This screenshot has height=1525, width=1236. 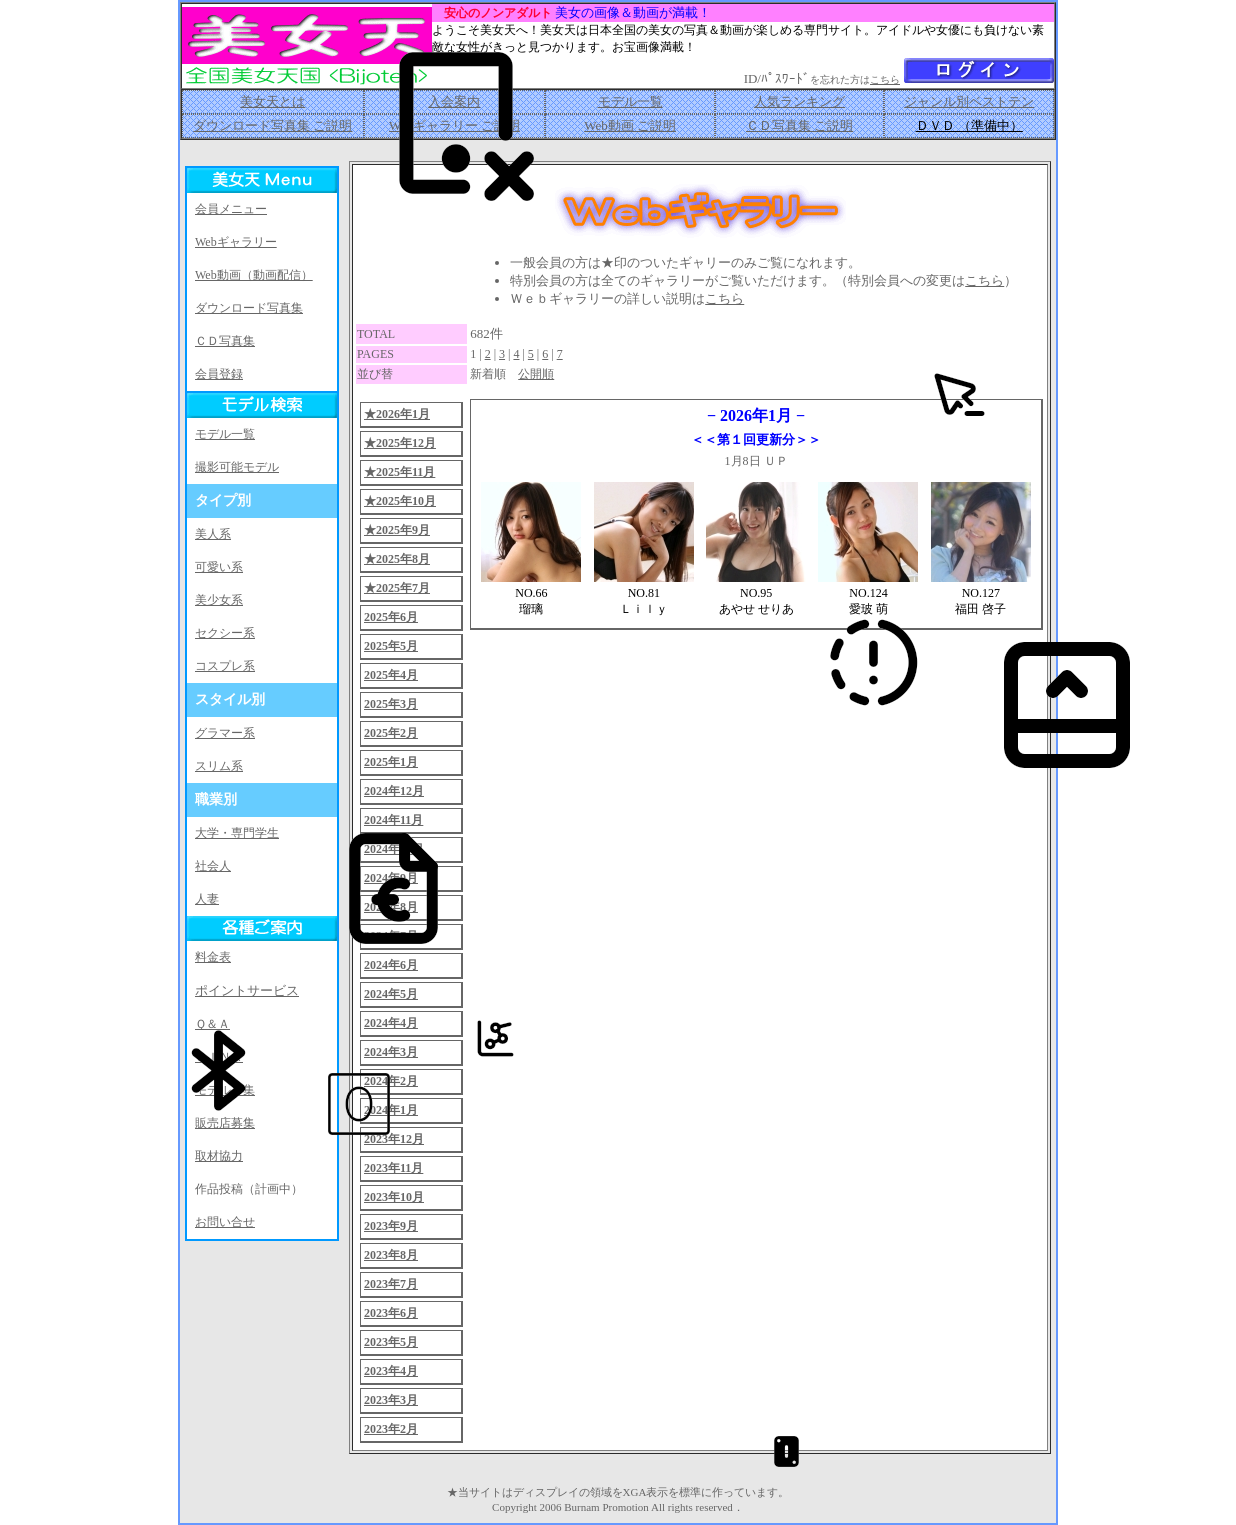 What do you see at coordinates (786, 1451) in the screenshot?
I see `ace of clubs playing card` at bounding box center [786, 1451].